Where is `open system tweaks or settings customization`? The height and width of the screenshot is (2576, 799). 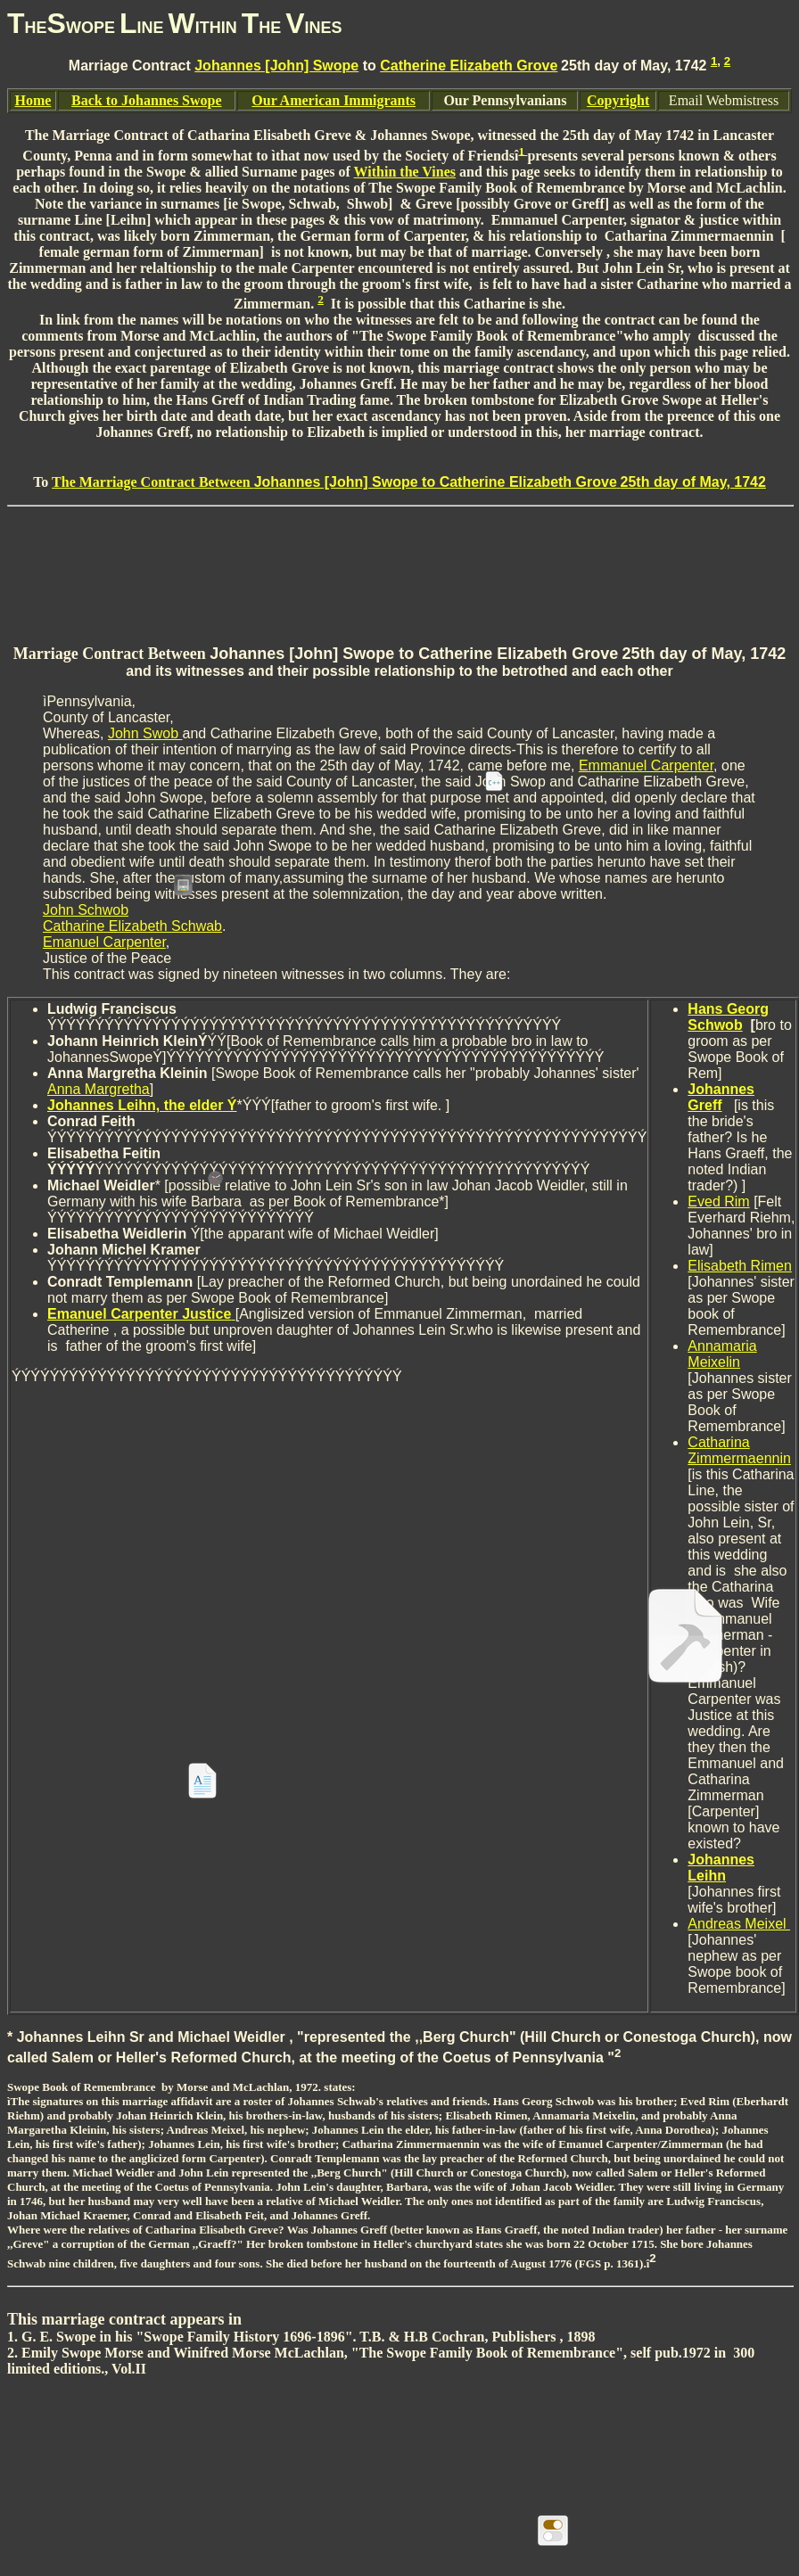
open system tweaks or settings customization is located at coordinates (553, 2531).